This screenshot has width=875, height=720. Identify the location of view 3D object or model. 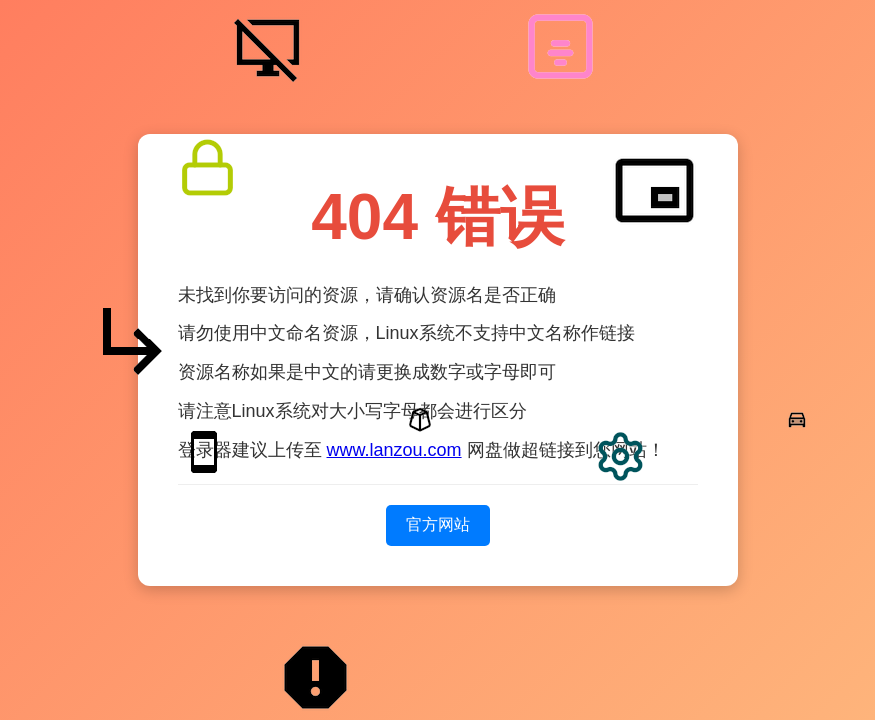
(420, 420).